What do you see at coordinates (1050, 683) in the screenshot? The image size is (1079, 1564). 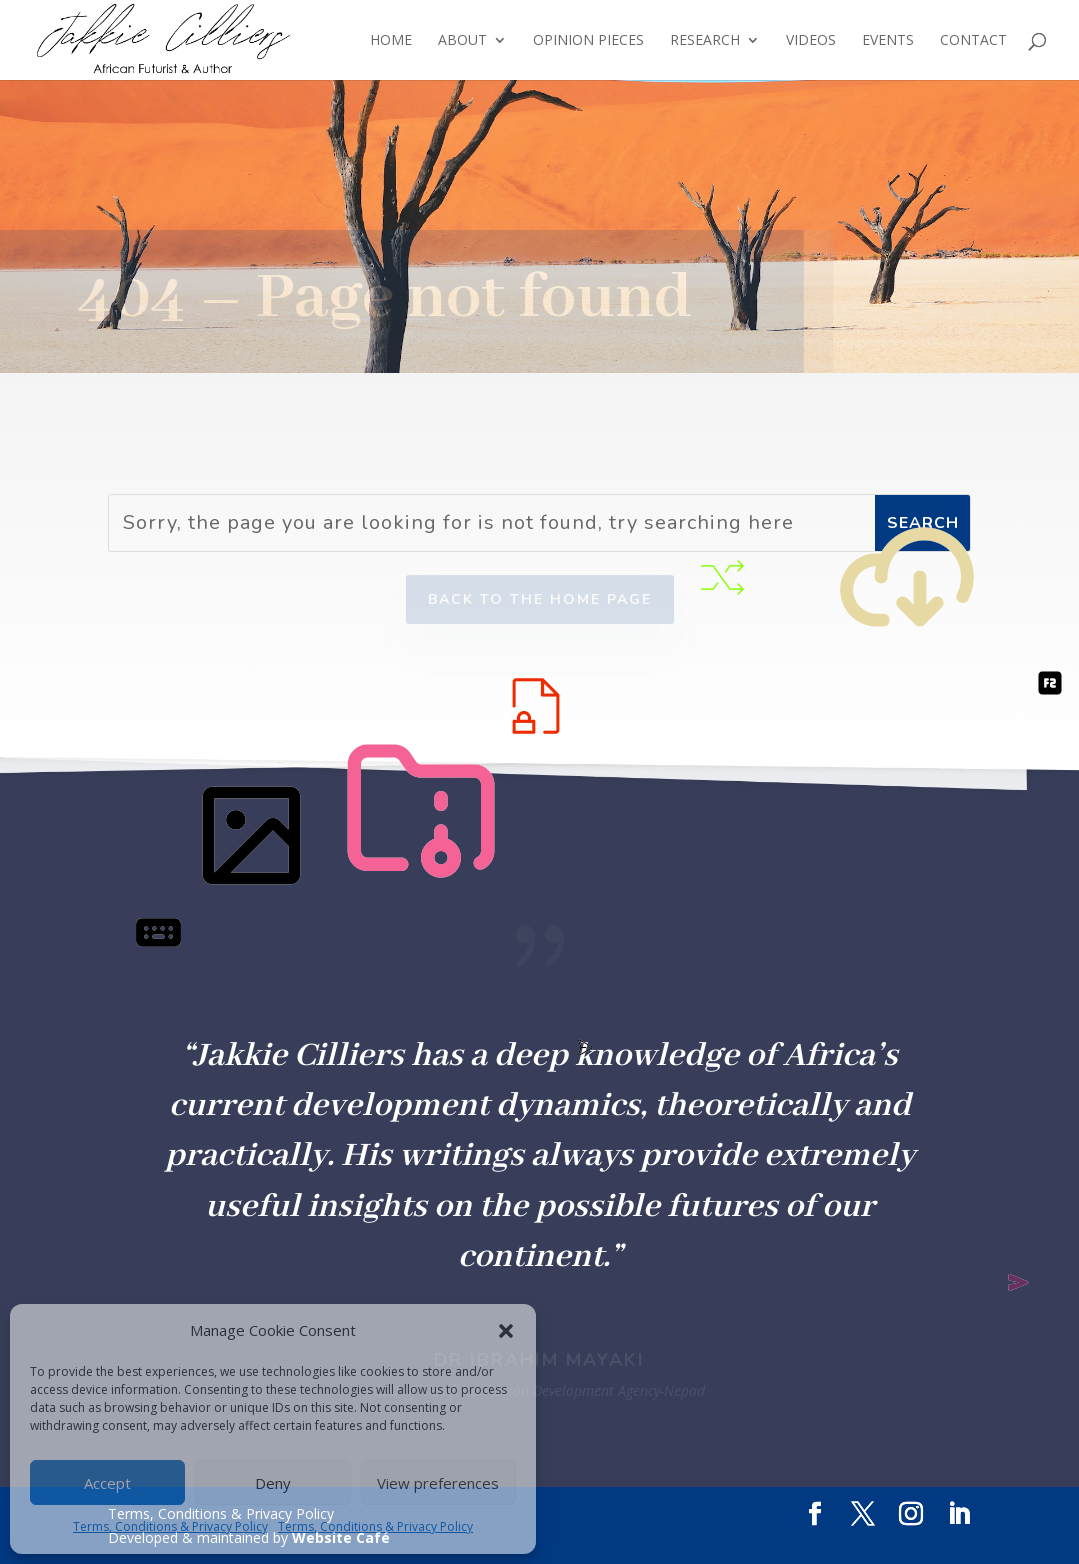 I see `toggle F2 function key shortcut` at bounding box center [1050, 683].